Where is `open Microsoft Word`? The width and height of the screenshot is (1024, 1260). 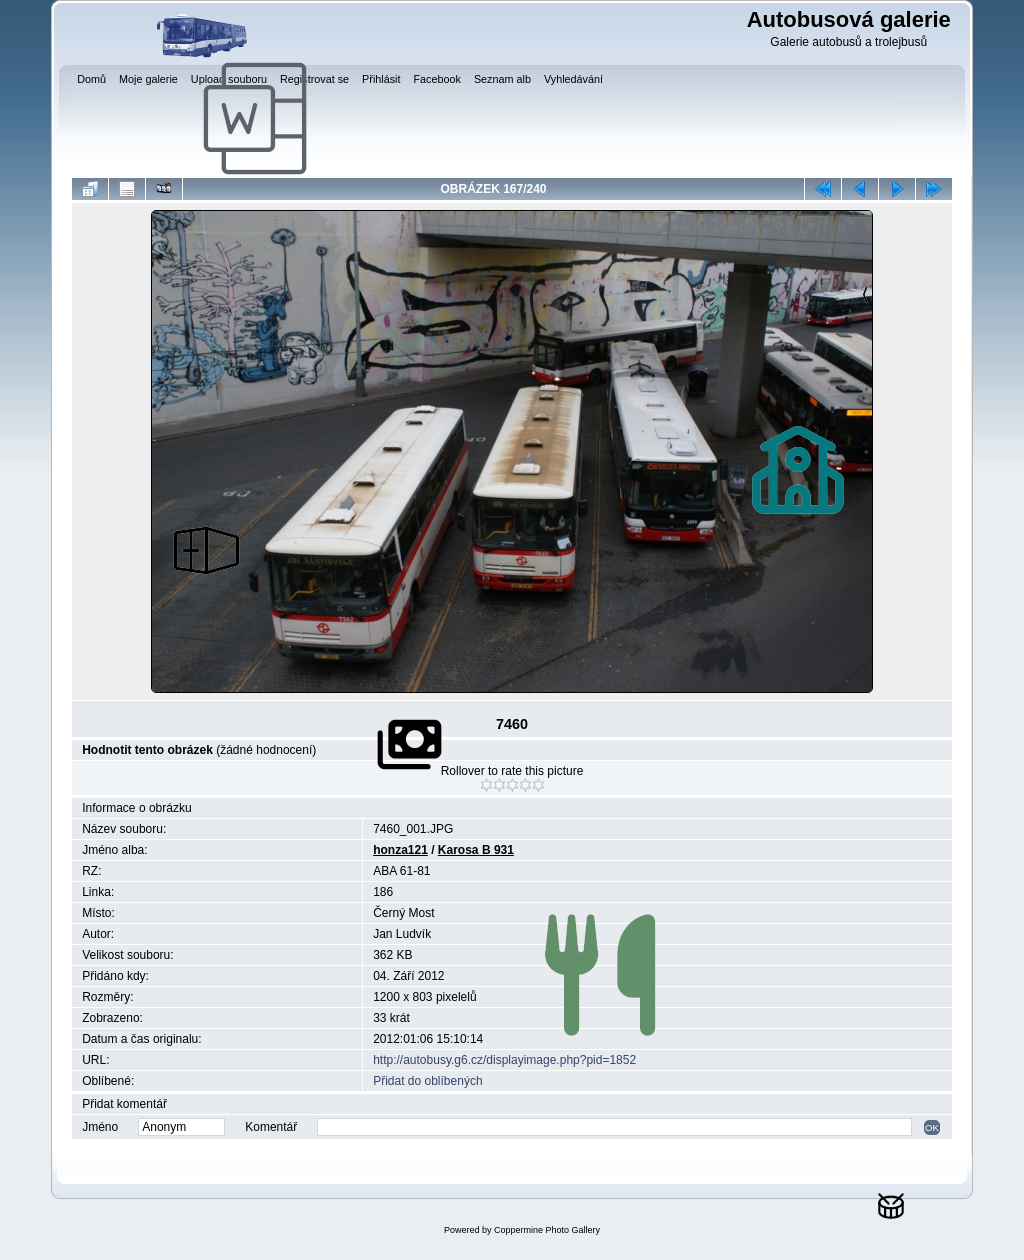
open Microsoft Word is located at coordinates (259, 118).